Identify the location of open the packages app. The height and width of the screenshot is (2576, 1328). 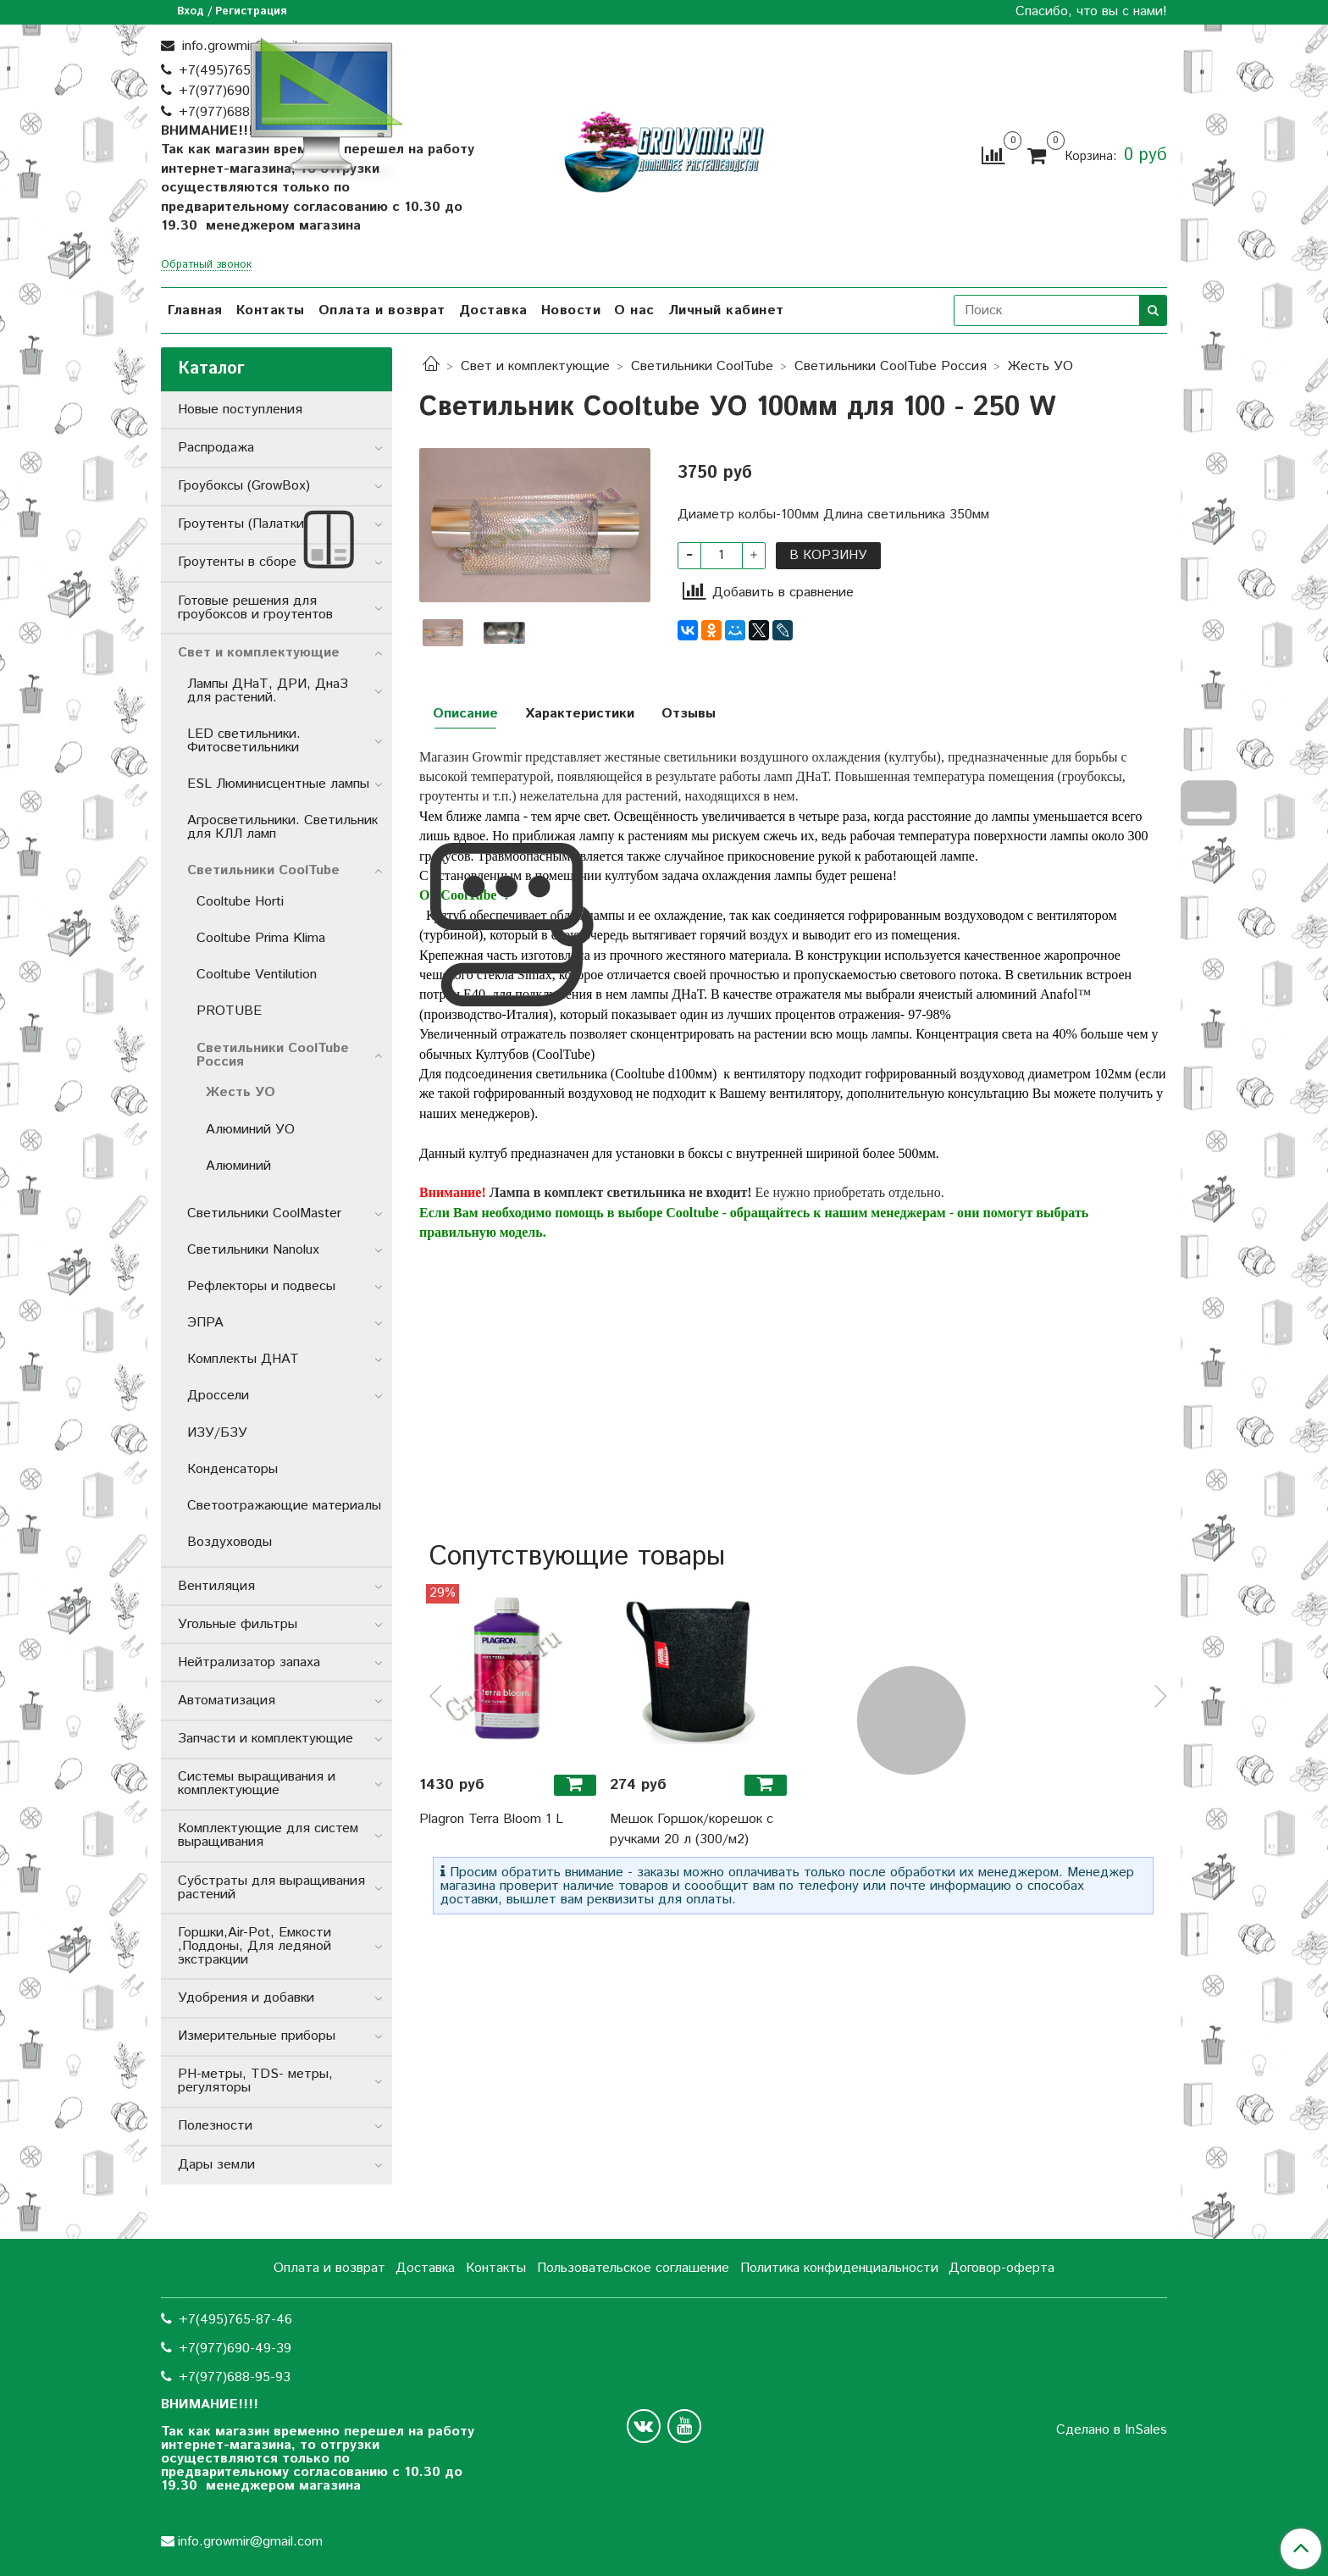
(330, 537).